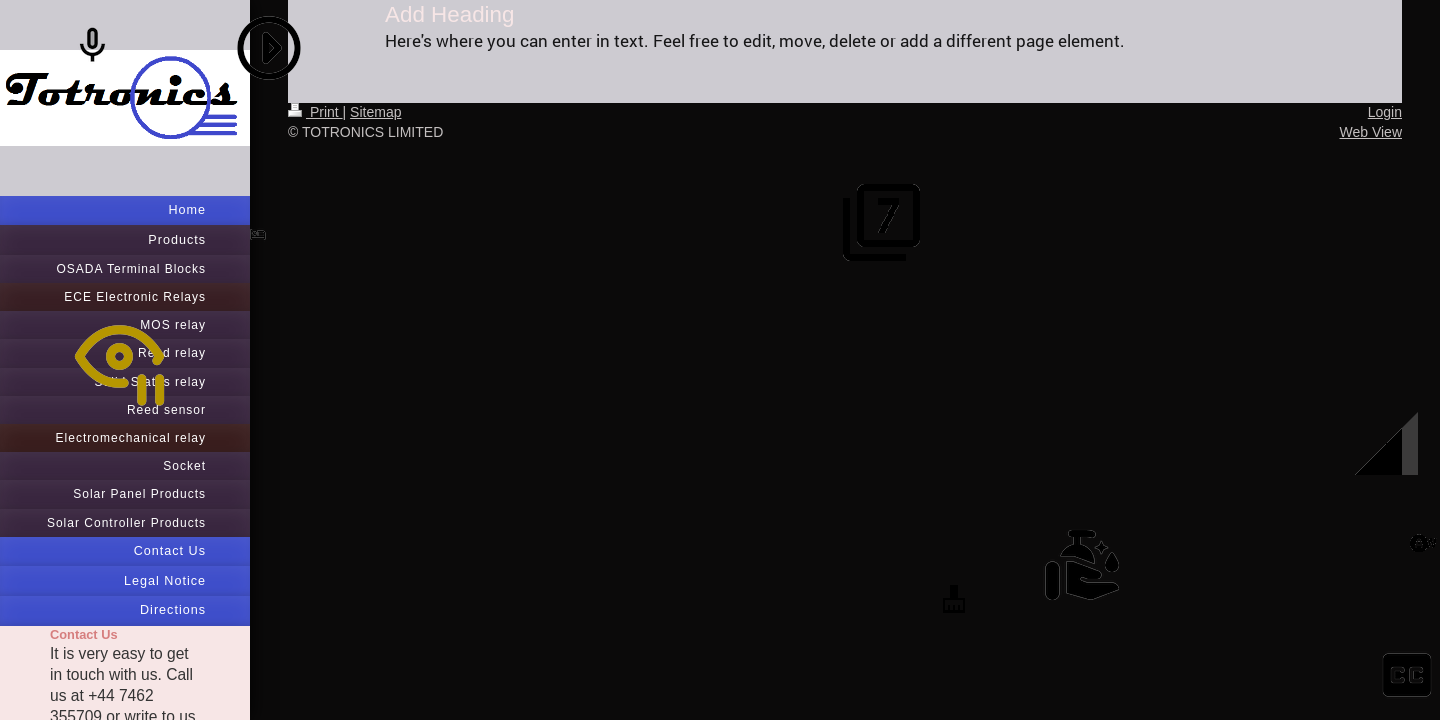 This screenshot has height=720, width=1440. What do you see at coordinates (1386, 443) in the screenshot?
I see `indicates current cellular network signal strength` at bounding box center [1386, 443].